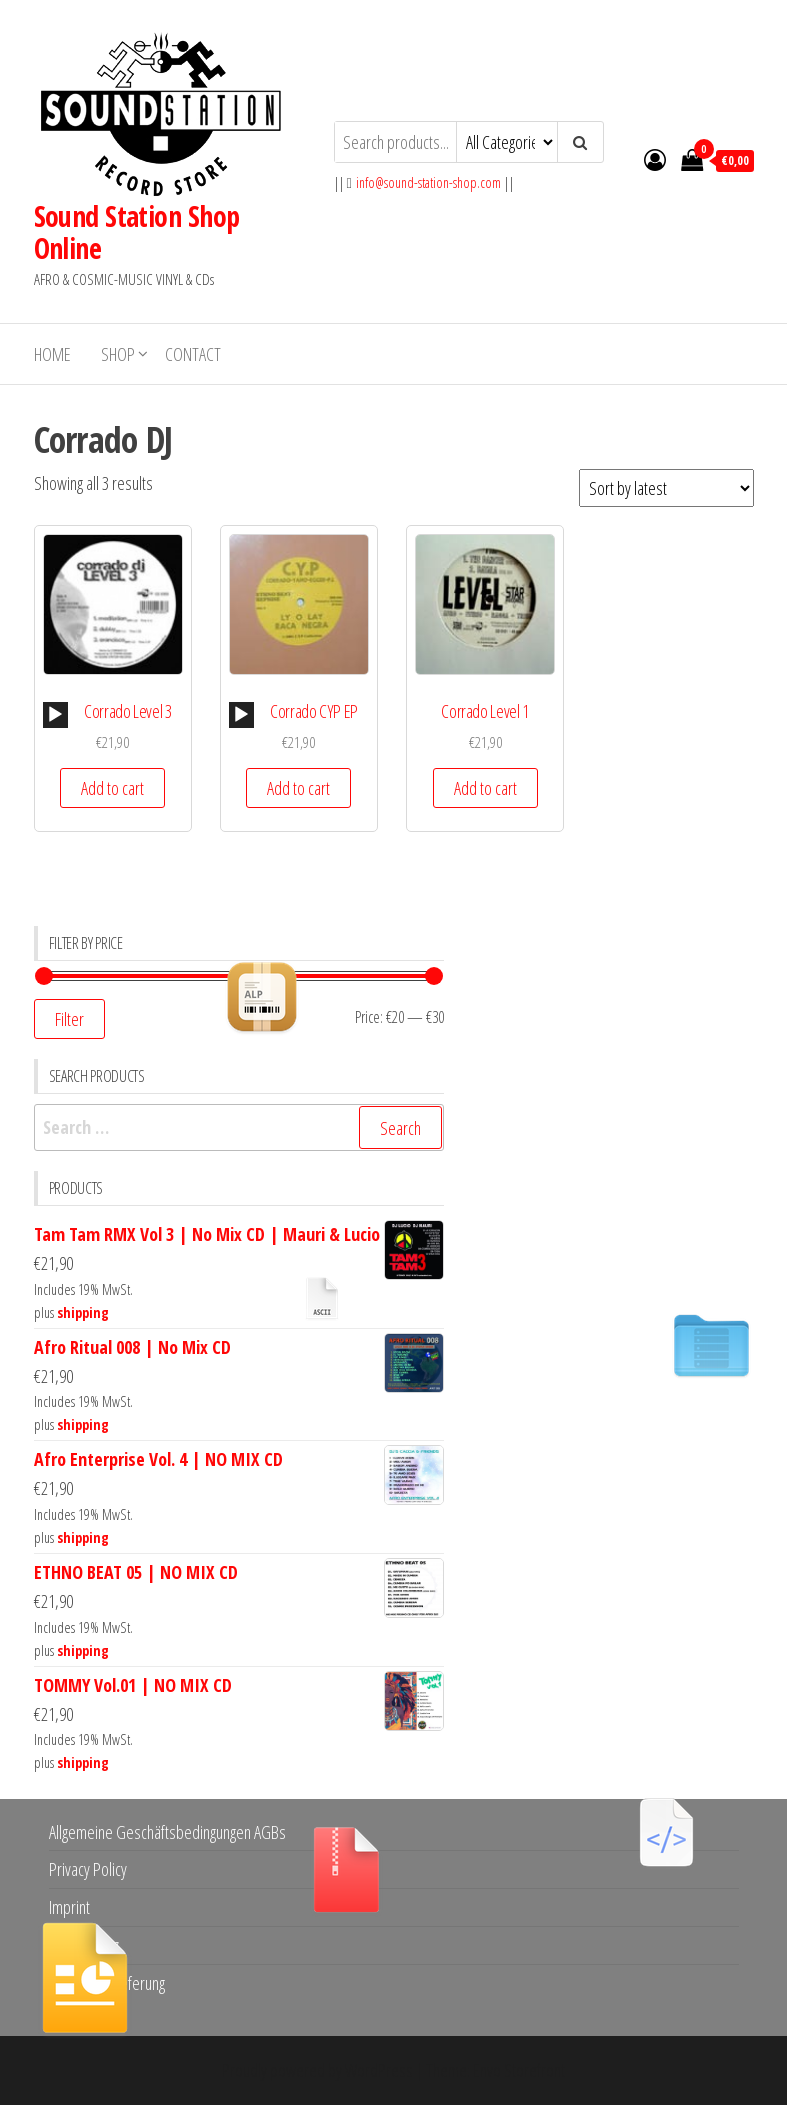 The height and width of the screenshot is (2105, 787). Describe the element at coordinates (666, 1832) in the screenshot. I see `an html file or web document` at that location.